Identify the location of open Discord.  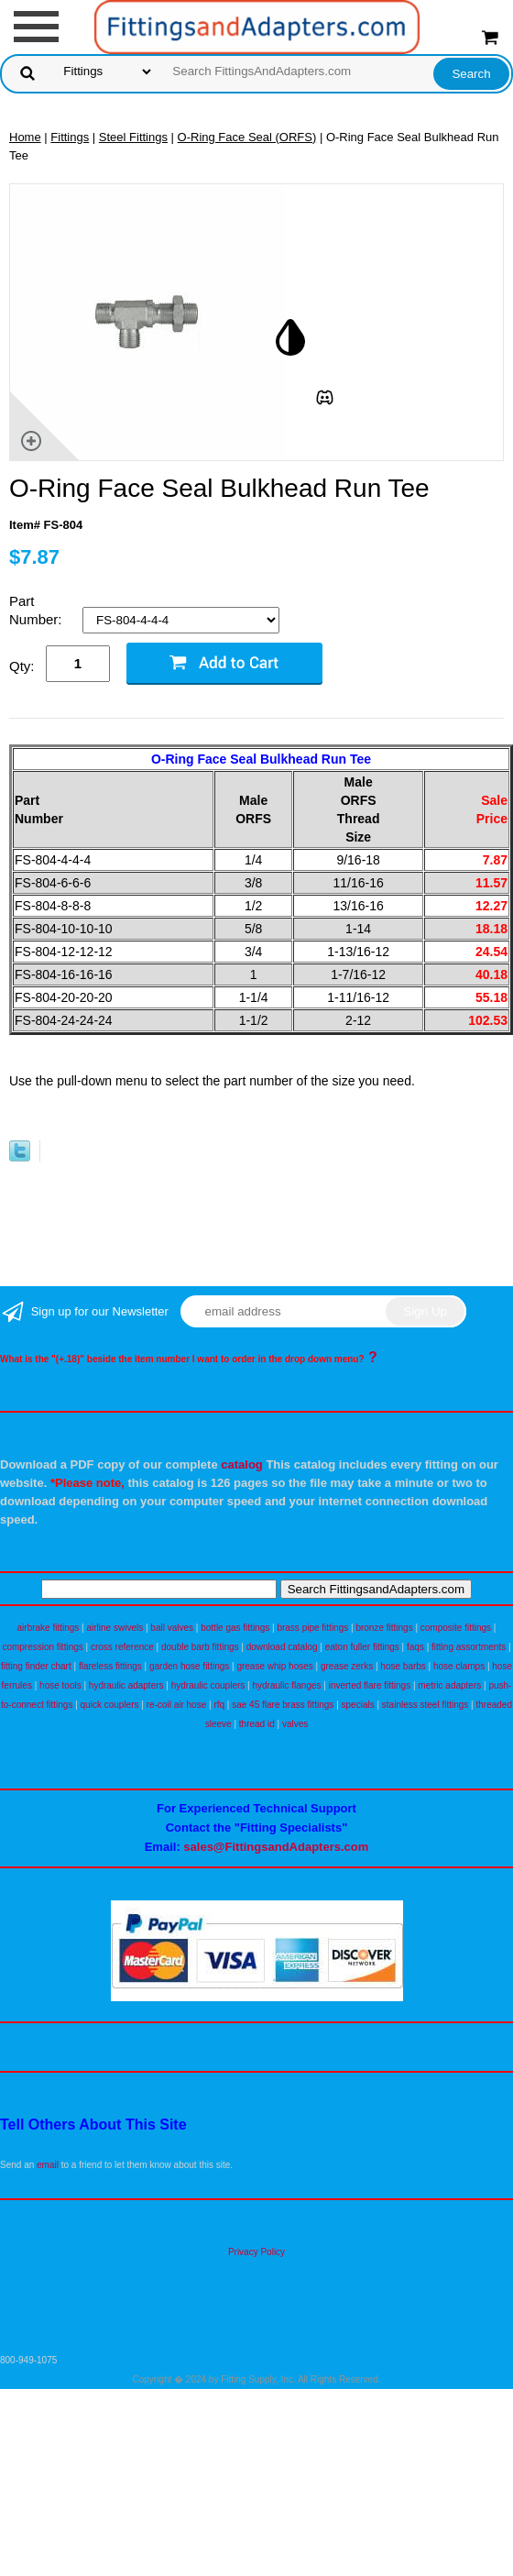
(324, 397).